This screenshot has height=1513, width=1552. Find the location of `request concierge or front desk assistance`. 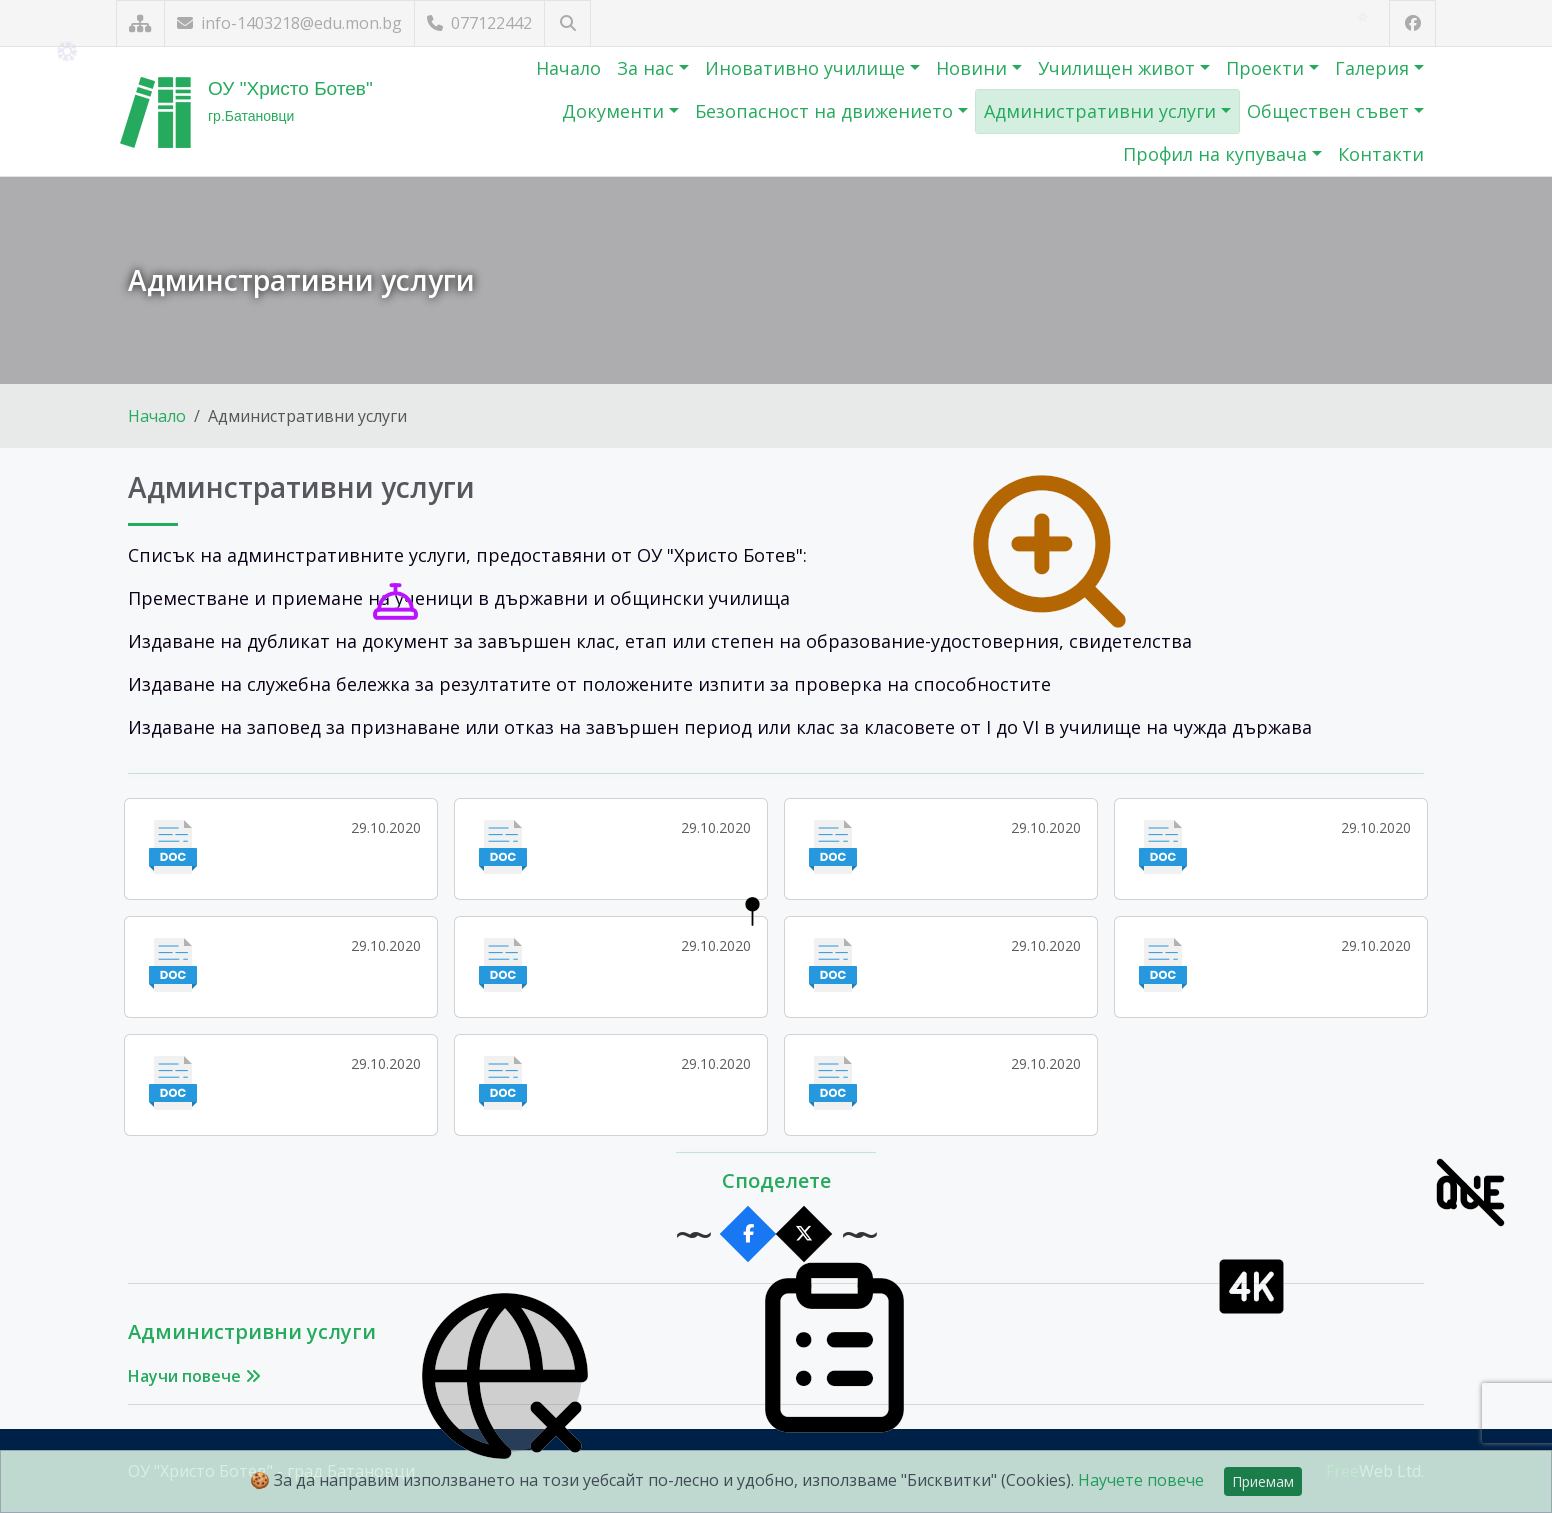

request concierge or front desk assistance is located at coordinates (395, 601).